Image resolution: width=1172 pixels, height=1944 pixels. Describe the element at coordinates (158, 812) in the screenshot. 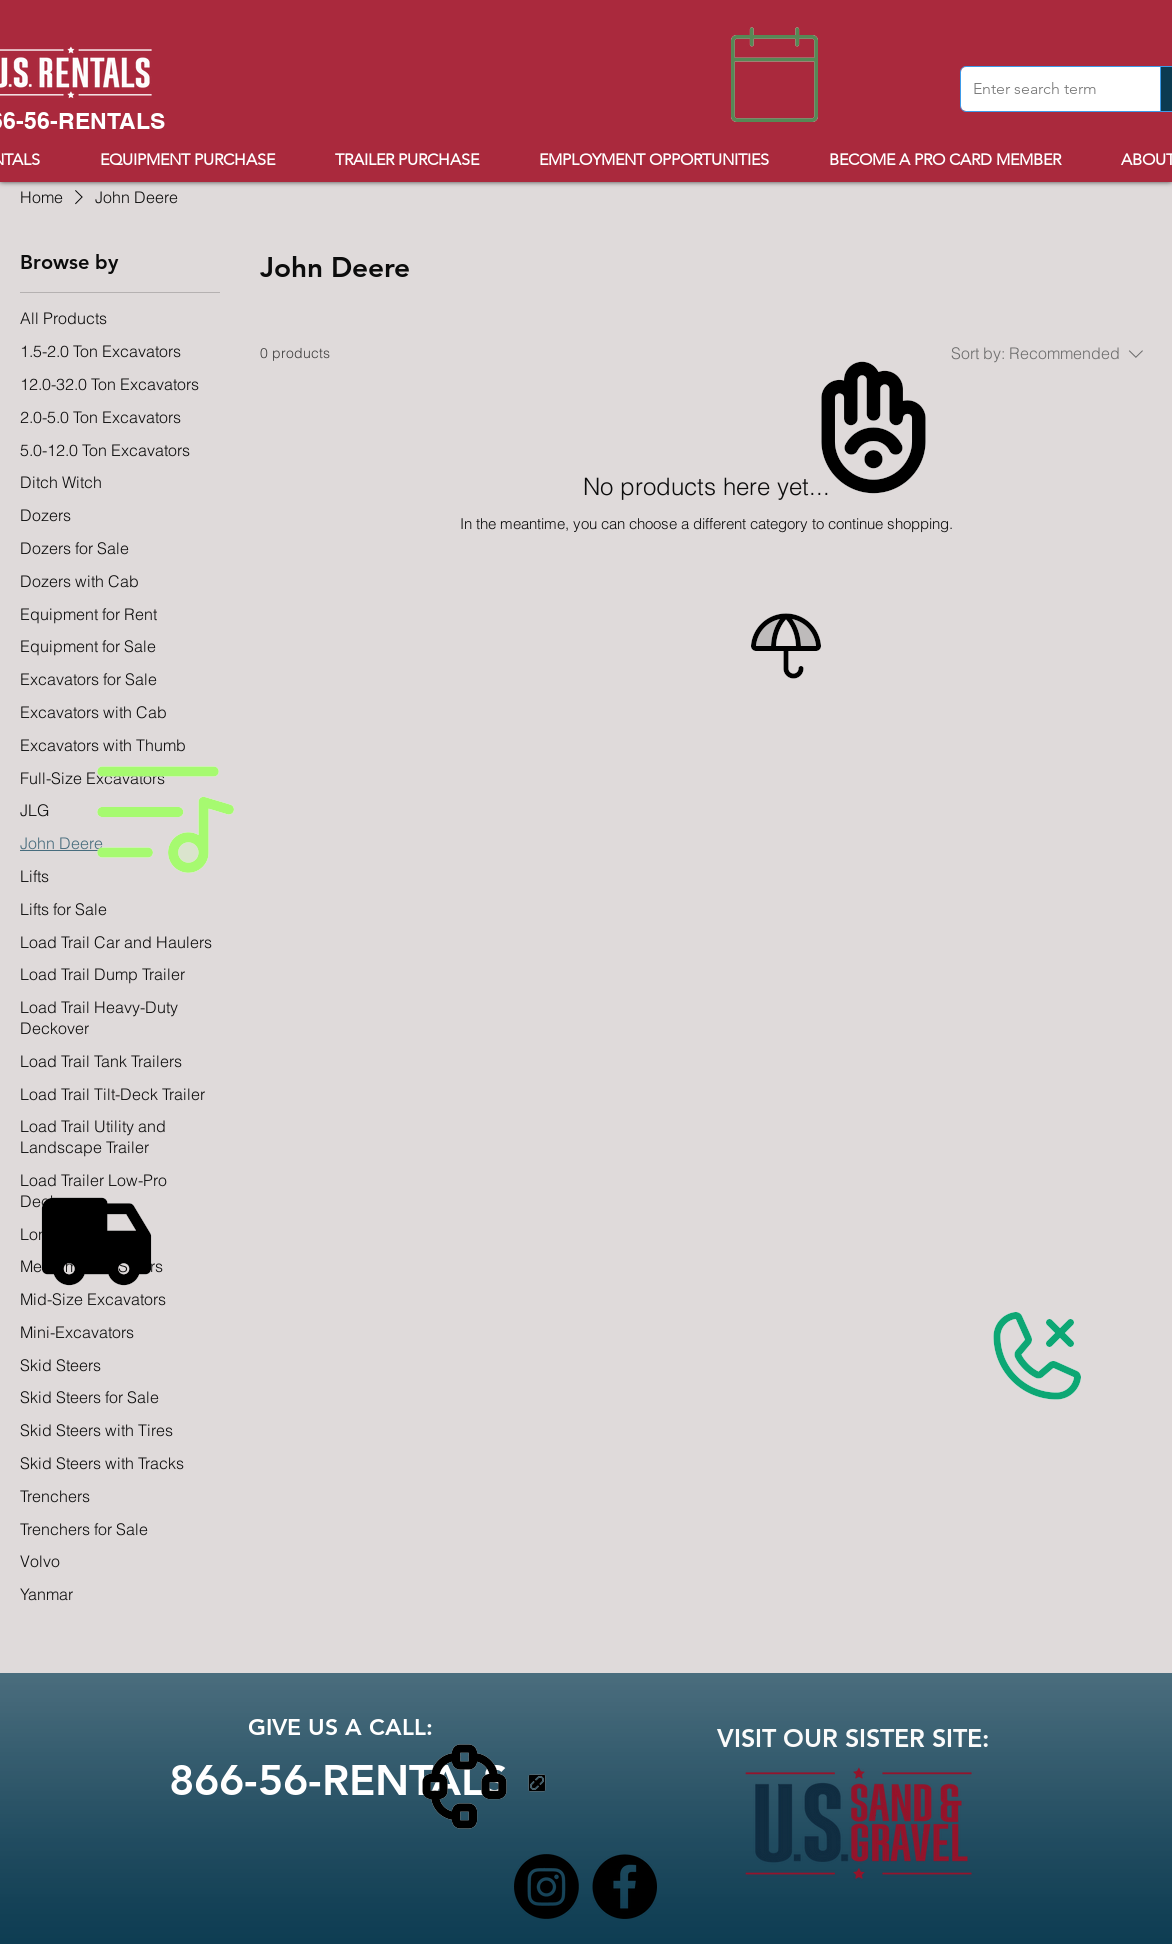

I see `view or manage your playlist` at that location.